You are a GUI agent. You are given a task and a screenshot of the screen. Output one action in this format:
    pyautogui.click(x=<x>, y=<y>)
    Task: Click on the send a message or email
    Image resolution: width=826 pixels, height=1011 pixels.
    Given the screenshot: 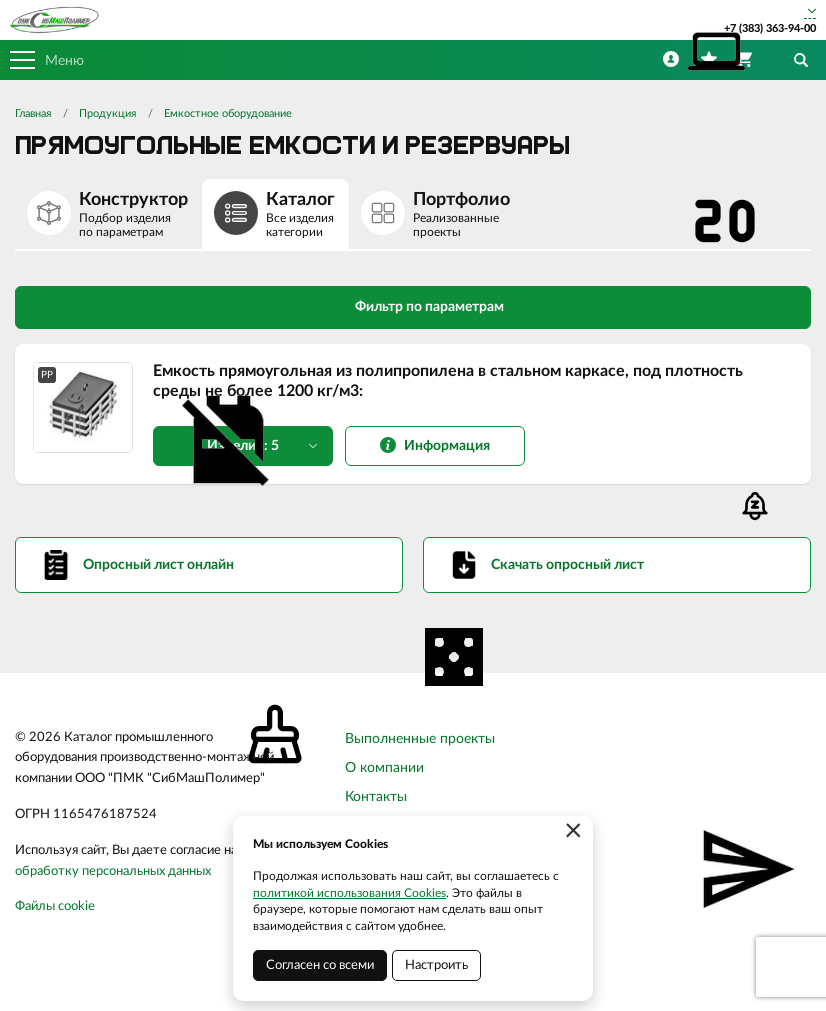 What is the action you would take?
    pyautogui.click(x=747, y=869)
    